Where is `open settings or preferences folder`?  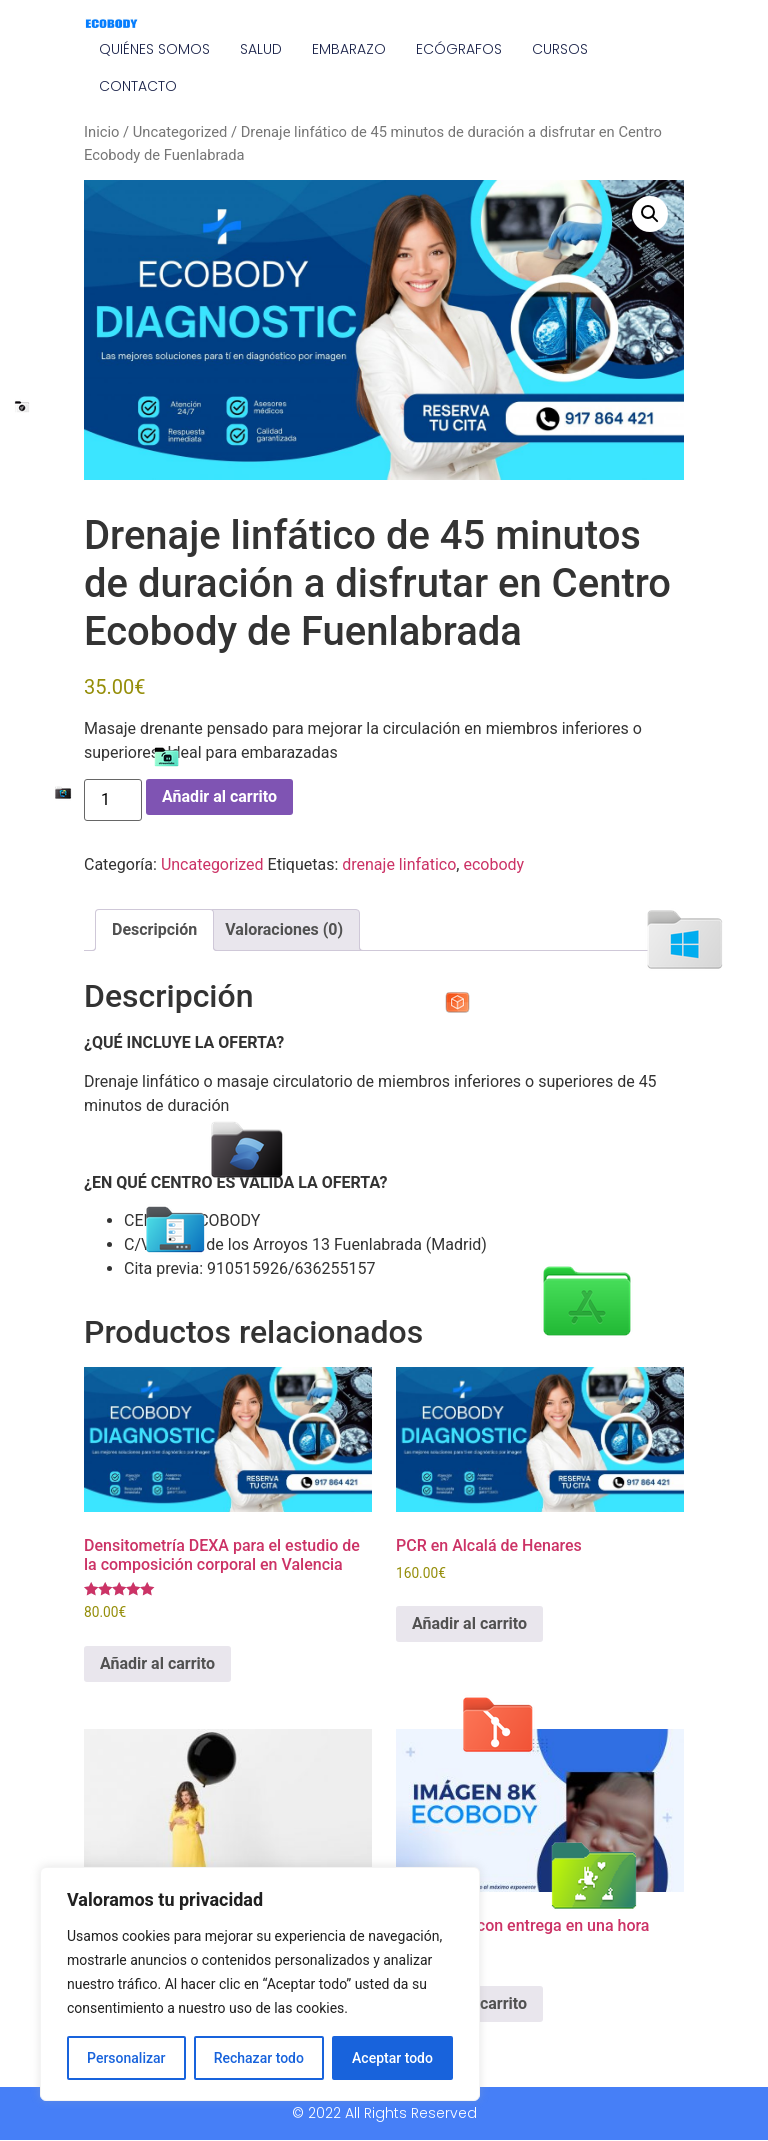 open settings or preferences folder is located at coordinates (175, 1231).